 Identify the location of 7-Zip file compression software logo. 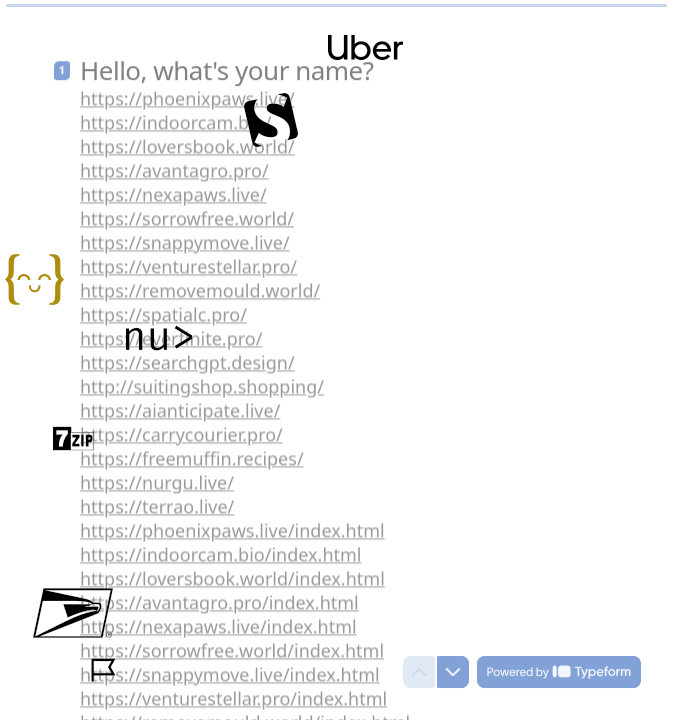
(73, 438).